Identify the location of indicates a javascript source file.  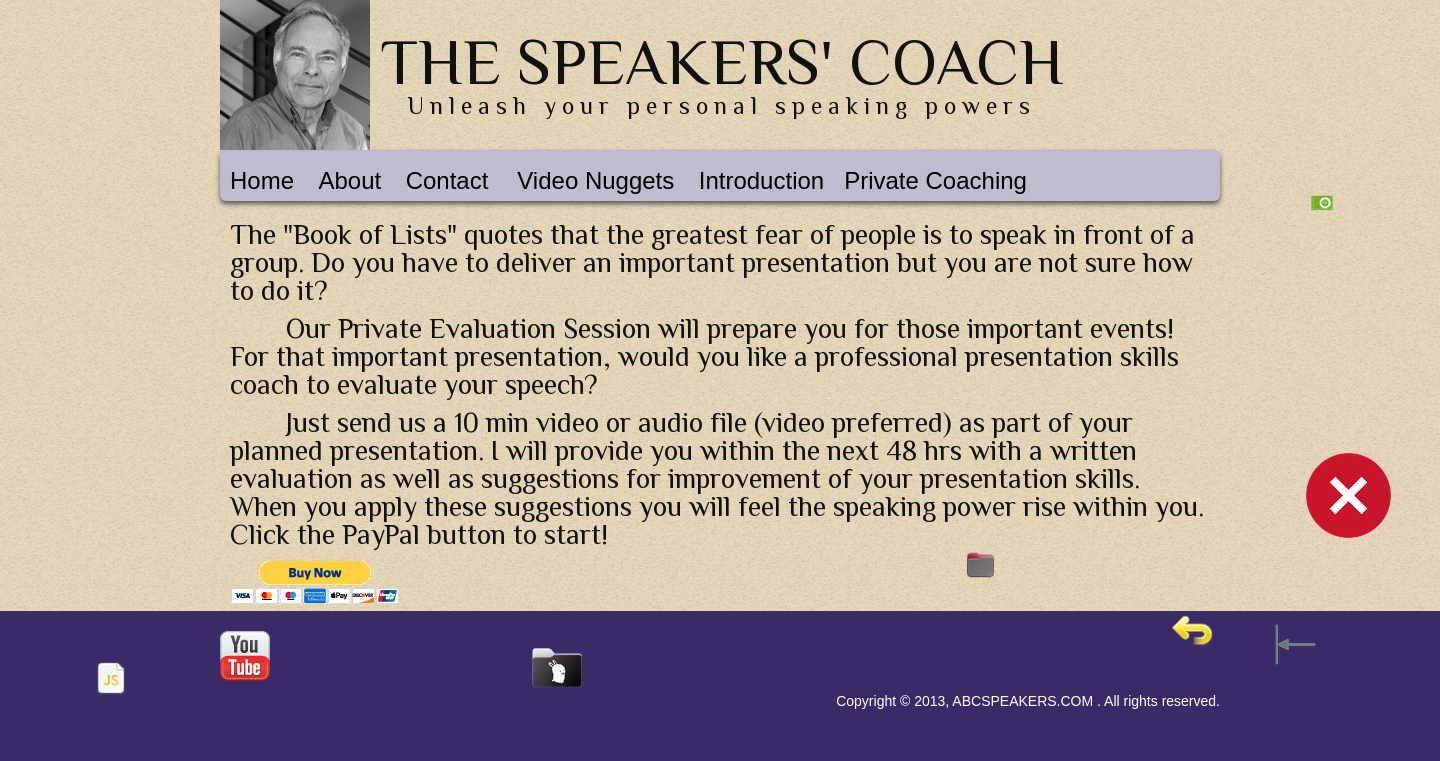
(111, 678).